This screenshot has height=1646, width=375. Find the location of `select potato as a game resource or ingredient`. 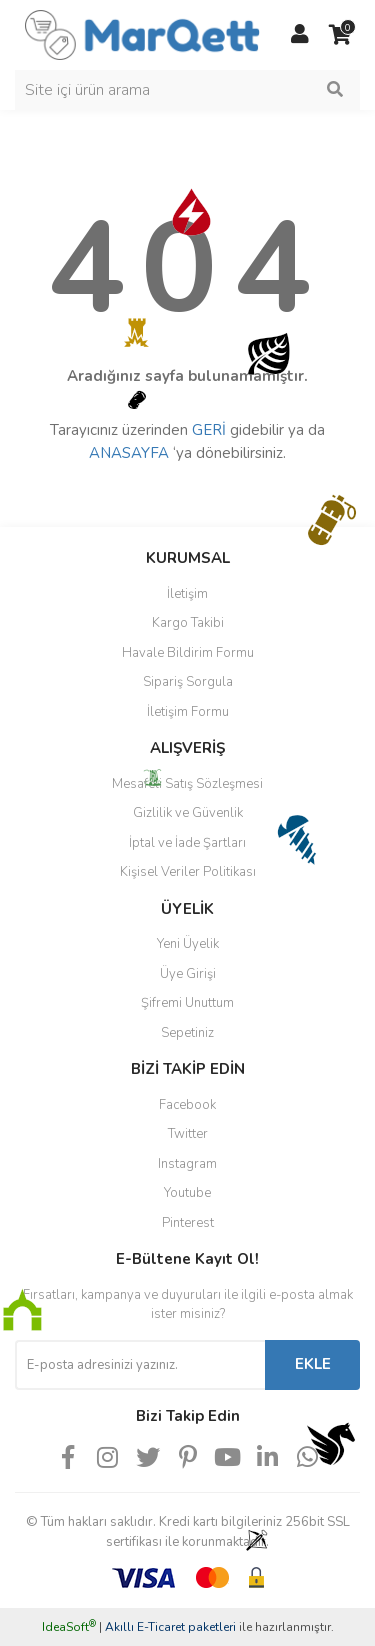

select potato as a game resource or ingredient is located at coordinates (137, 400).